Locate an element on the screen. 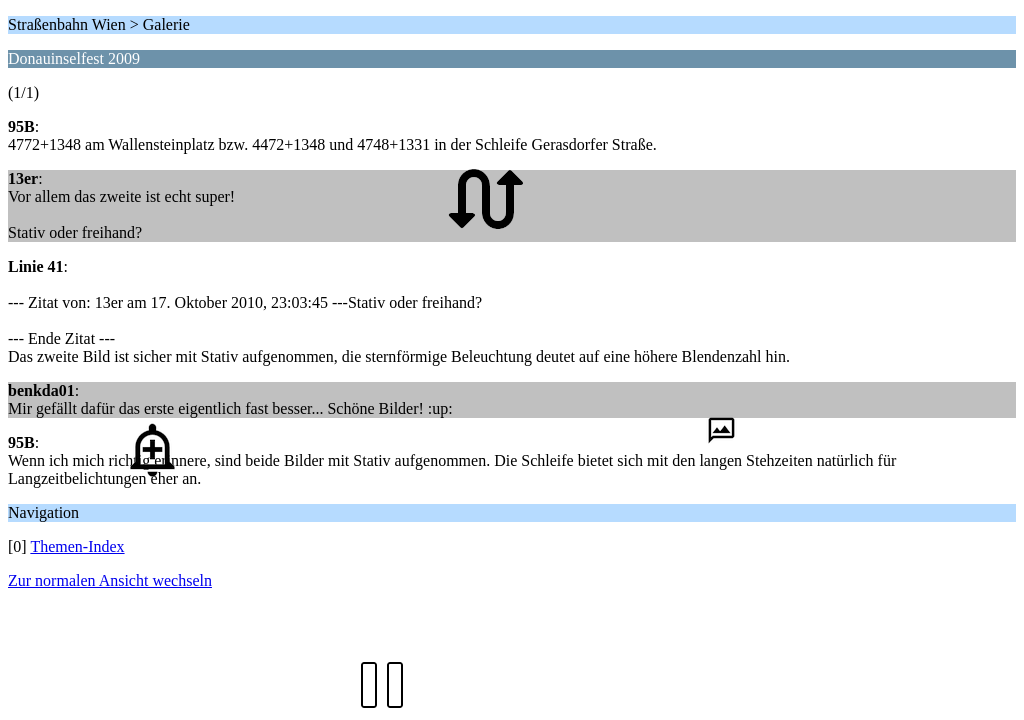  send or receive a picture message is located at coordinates (721, 430).